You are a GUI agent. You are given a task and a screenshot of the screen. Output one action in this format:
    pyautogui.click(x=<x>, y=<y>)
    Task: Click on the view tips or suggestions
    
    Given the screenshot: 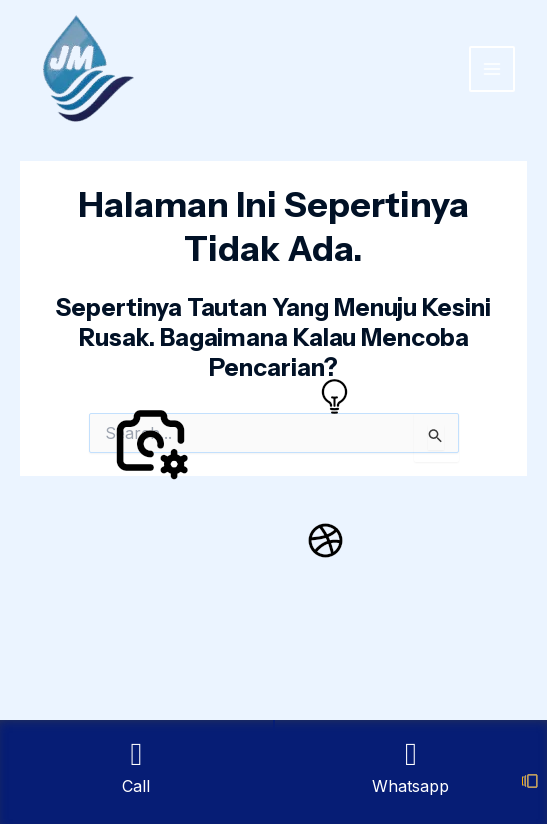 What is the action you would take?
    pyautogui.click(x=334, y=396)
    